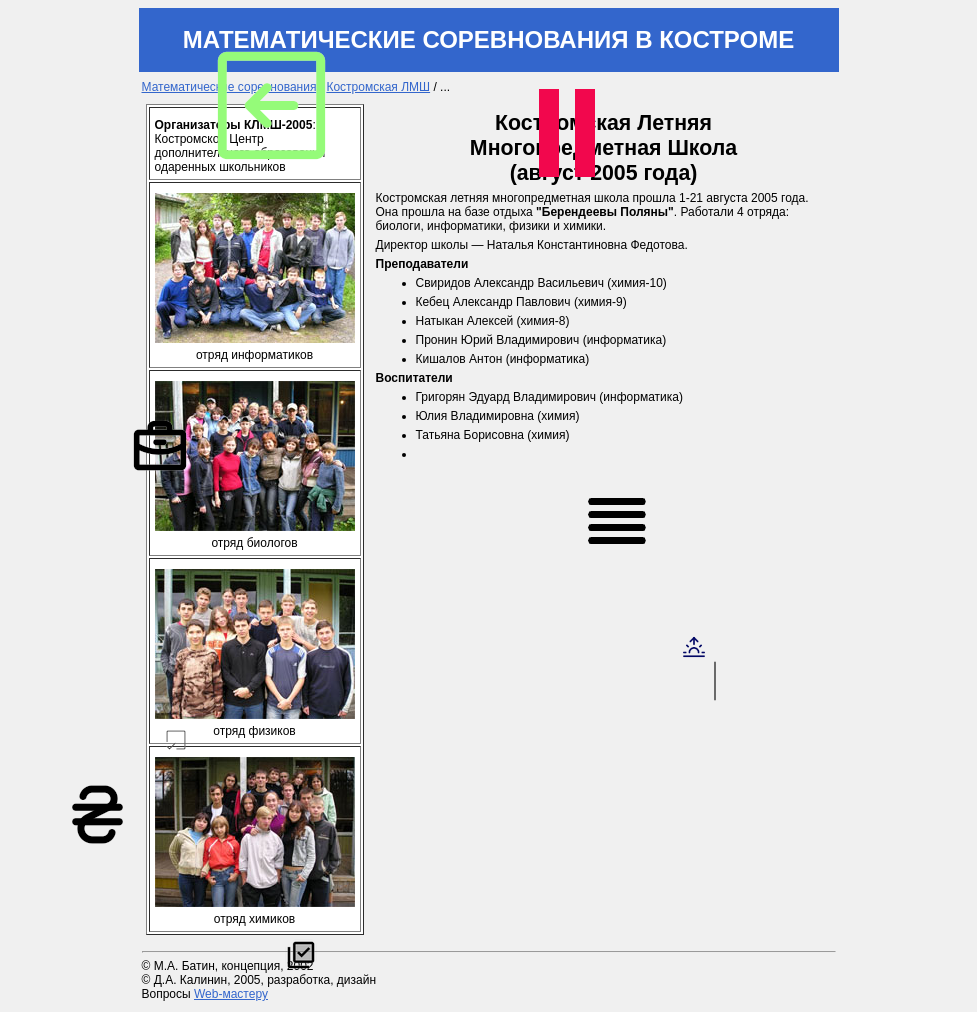 This screenshot has width=977, height=1012. What do you see at coordinates (176, 740) in the screenshot?
I see `mark task as complete` at bounding box center [176, 740].